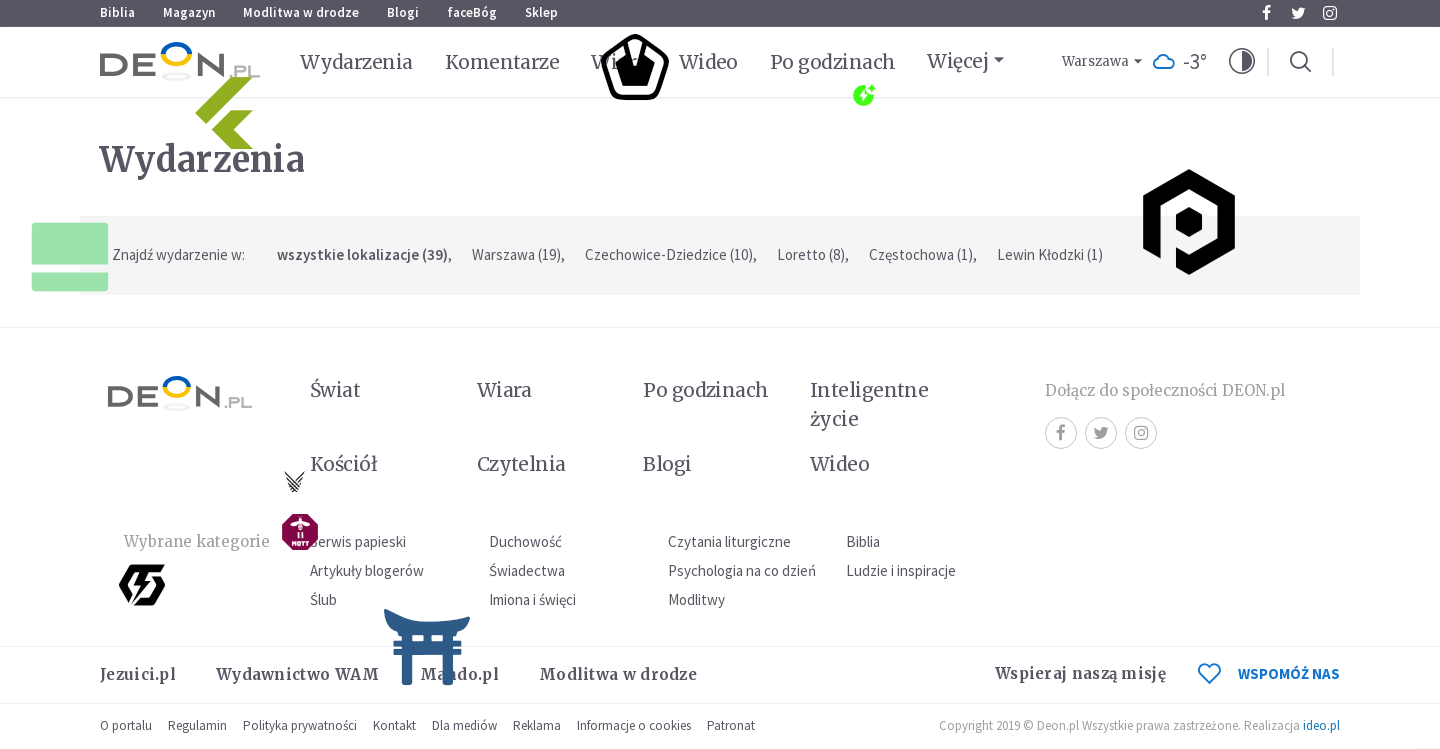  I want to click on visit the PyUp security service website, so click(1189, 222).